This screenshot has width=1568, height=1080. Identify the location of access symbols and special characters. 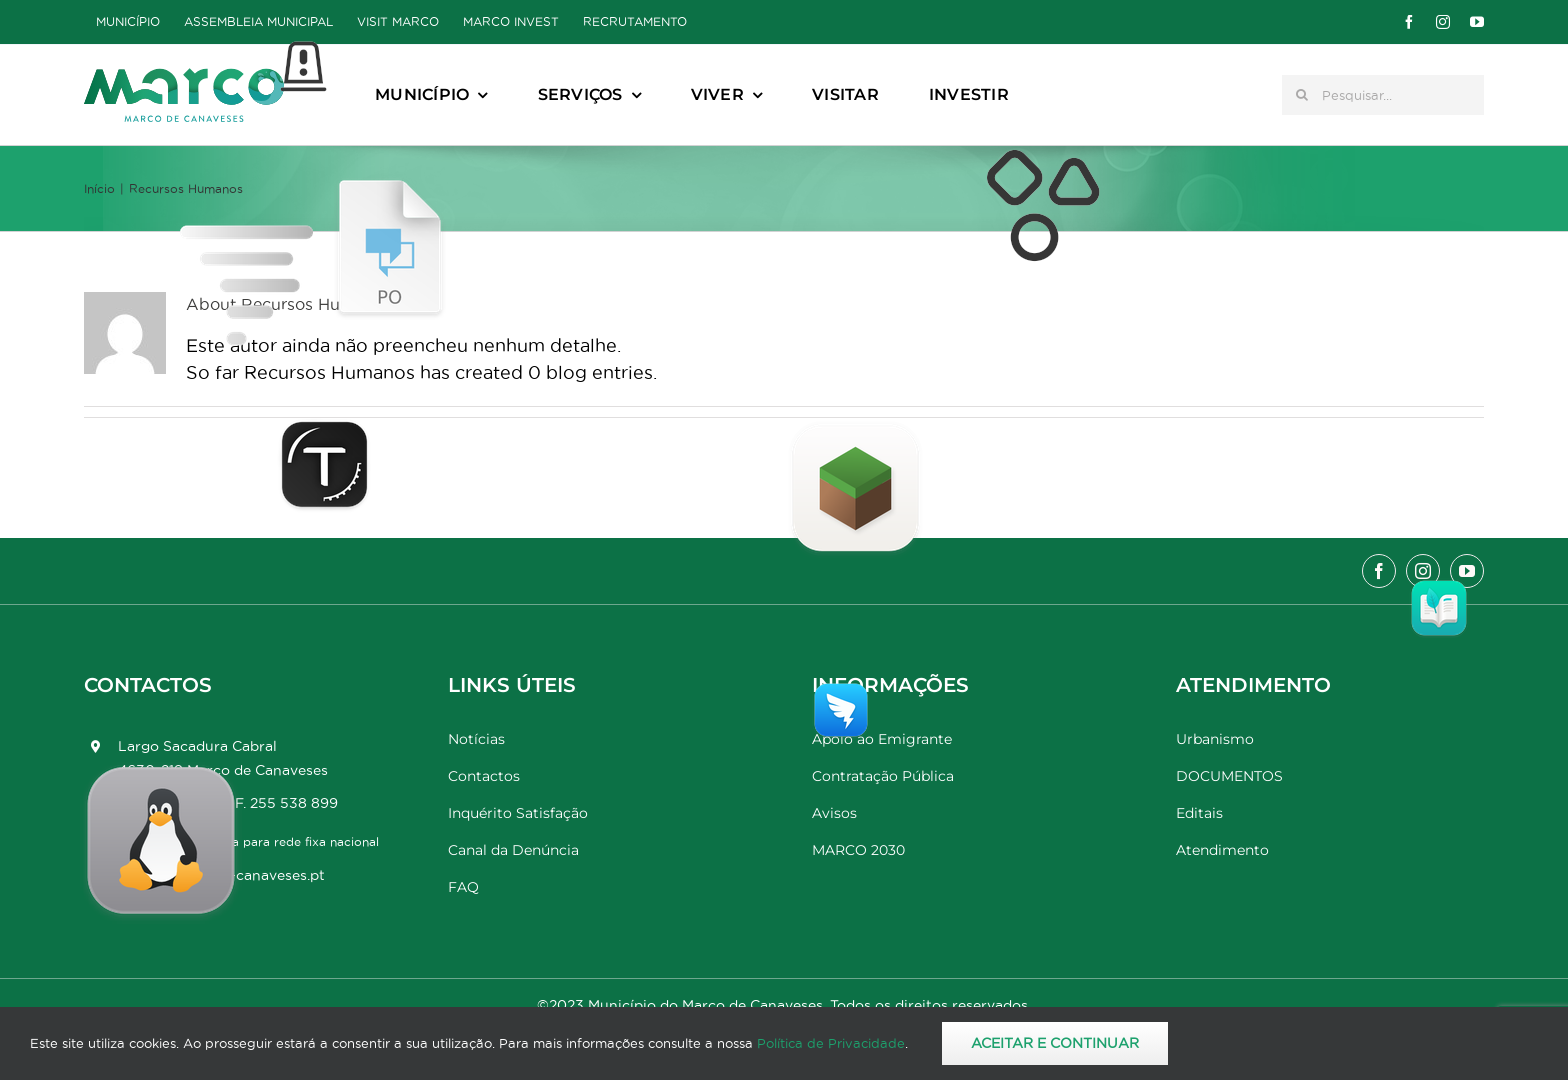
(1042, 205).